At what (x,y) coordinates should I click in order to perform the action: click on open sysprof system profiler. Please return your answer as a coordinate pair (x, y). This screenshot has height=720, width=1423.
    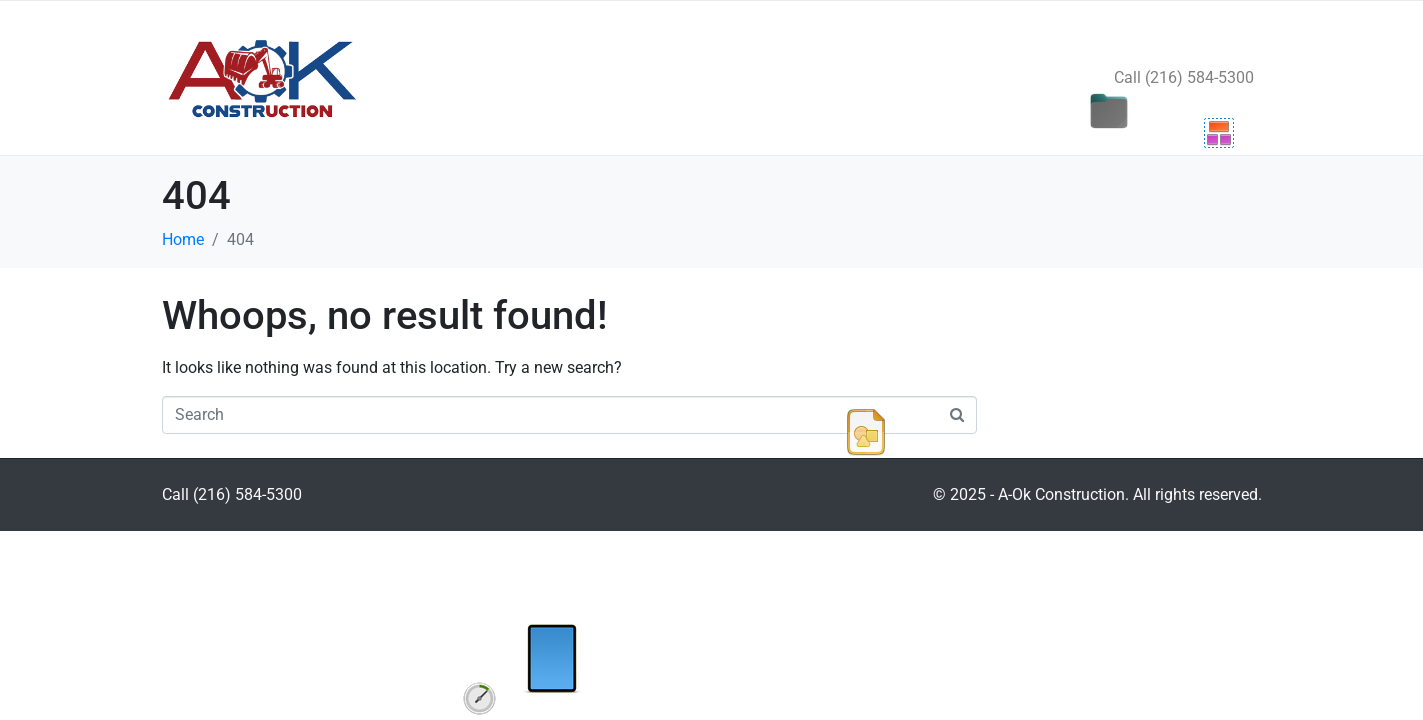
    Looking at the image, I should click on (479, 698).